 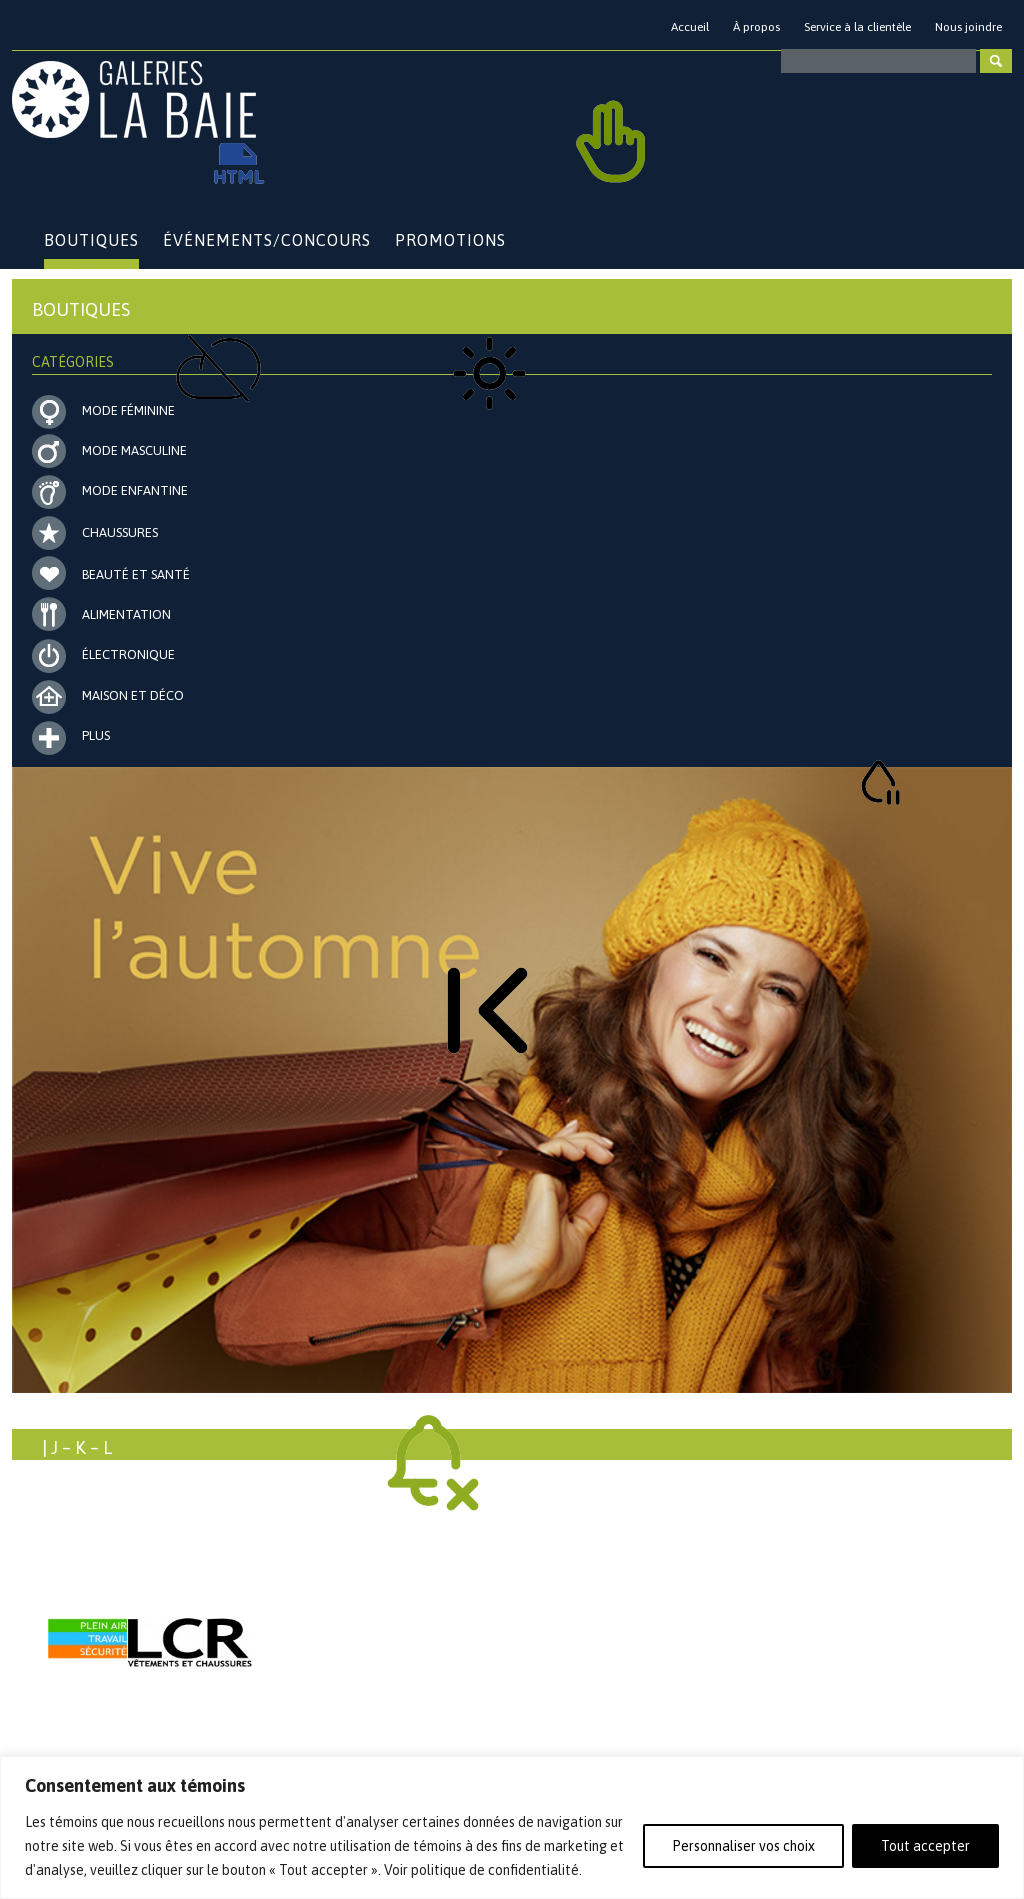 I want to click on skip to beginning or first item, so click(x=484, y=1010).